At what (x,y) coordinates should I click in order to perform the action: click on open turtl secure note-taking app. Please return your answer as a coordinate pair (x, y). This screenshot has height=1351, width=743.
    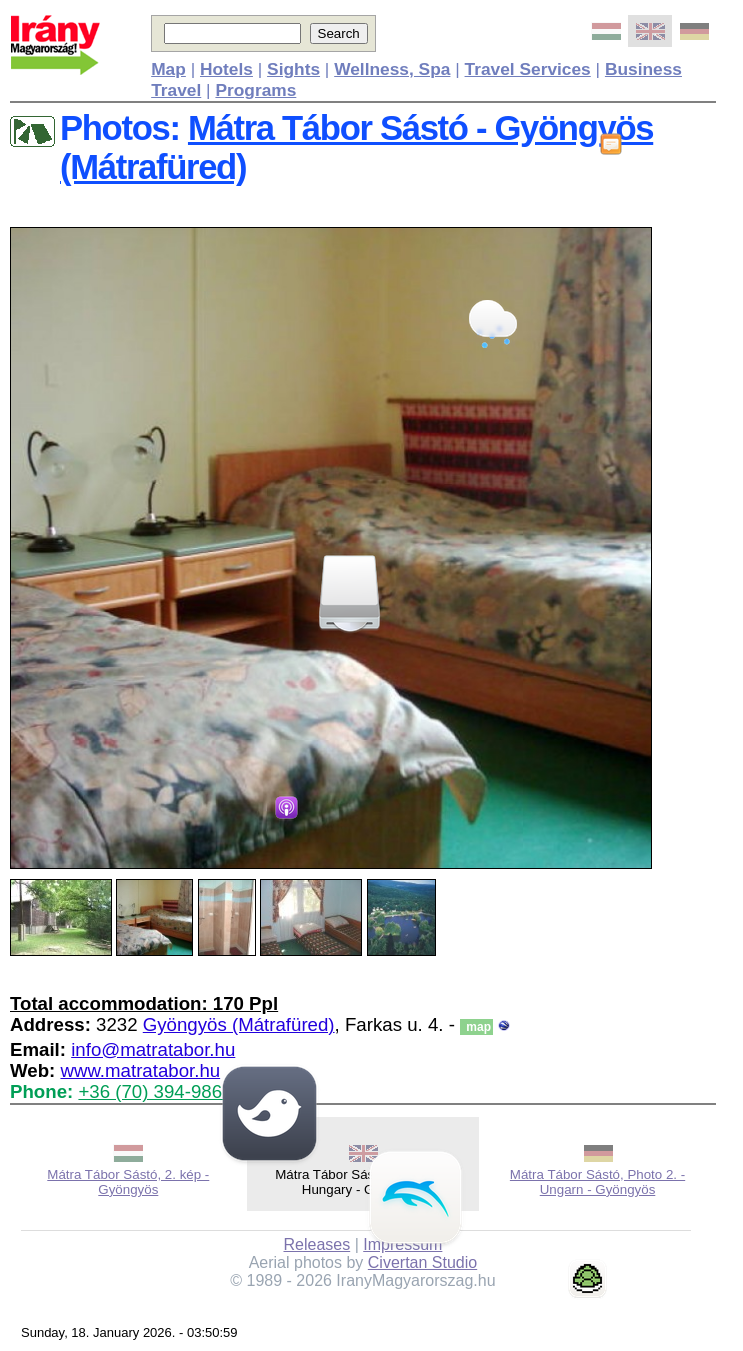
    Looking at the image, I should click on (587, 1278).